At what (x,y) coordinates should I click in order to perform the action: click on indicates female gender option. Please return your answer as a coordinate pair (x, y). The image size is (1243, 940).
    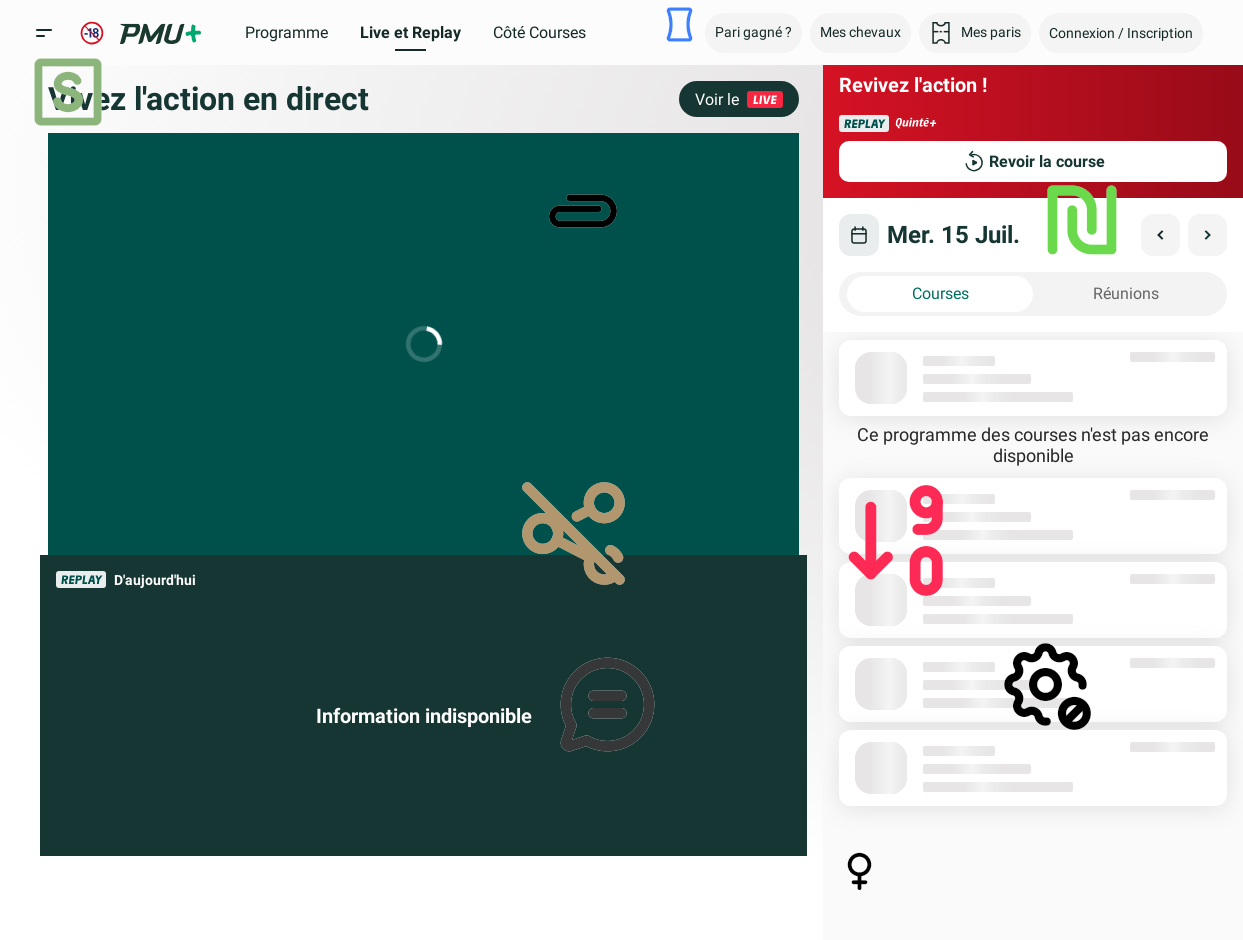
    Looking at the image, I should click on (859, 870).